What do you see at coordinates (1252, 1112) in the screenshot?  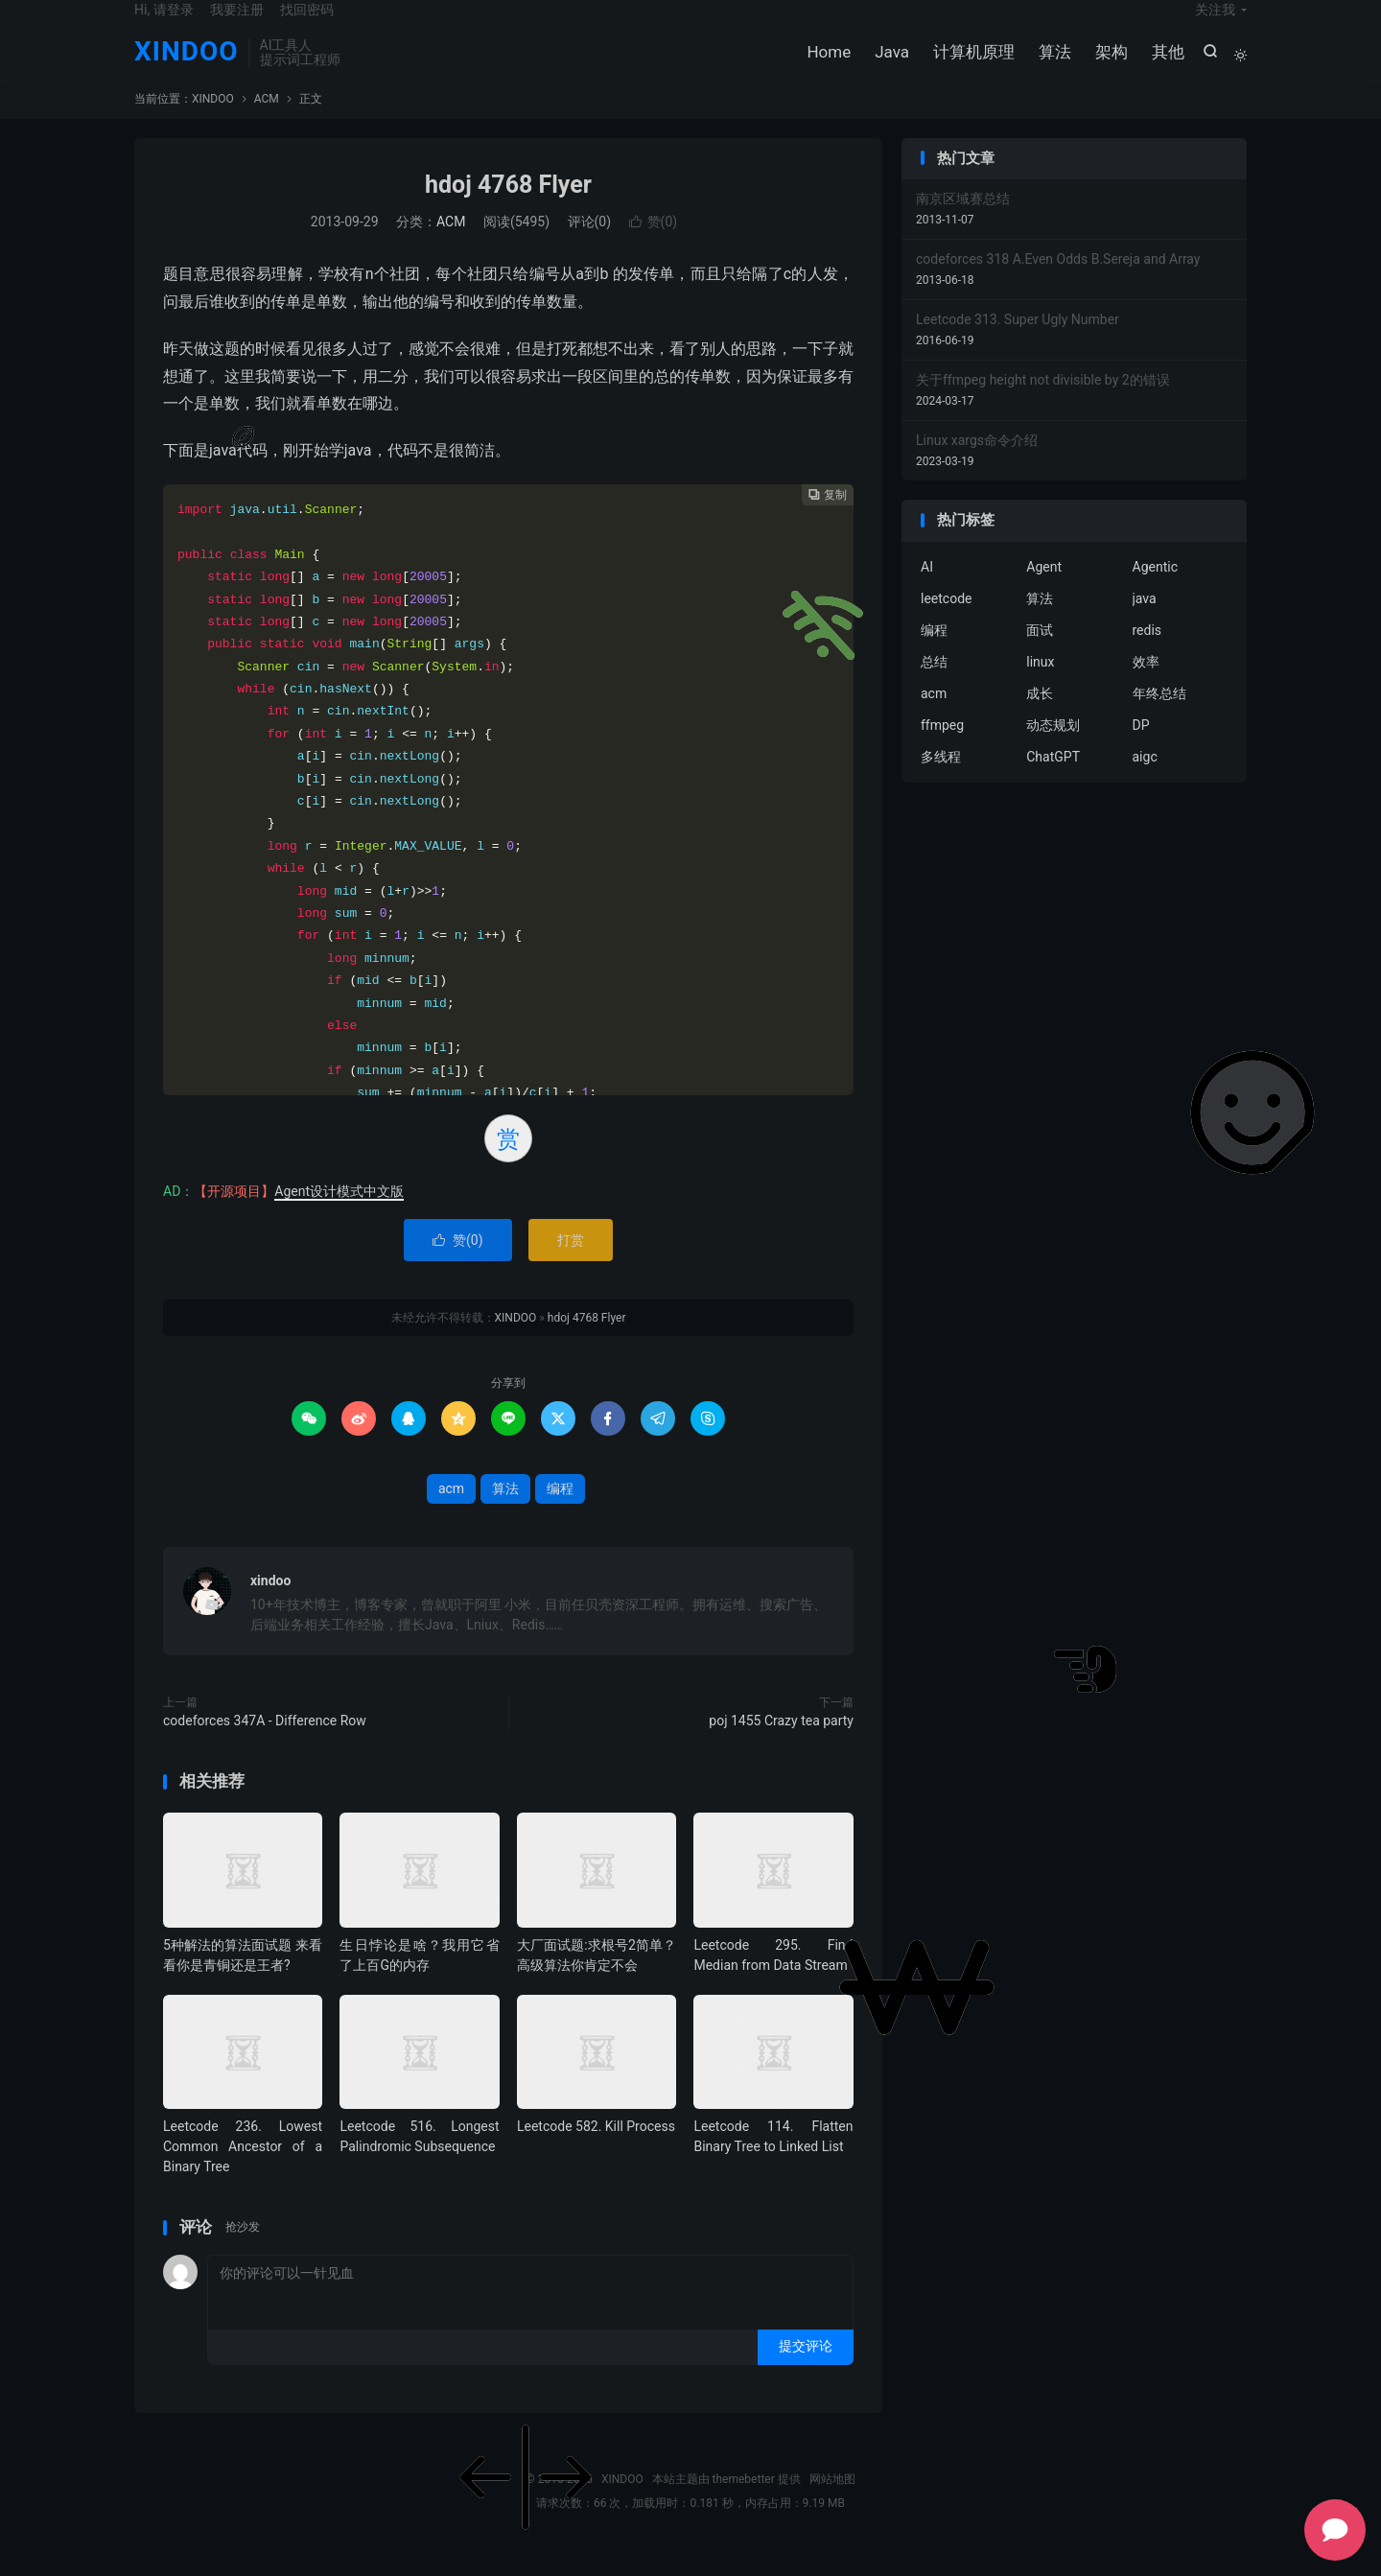 I see `add a sticker or emoji to your message` at bounding box center [1252, 1112].